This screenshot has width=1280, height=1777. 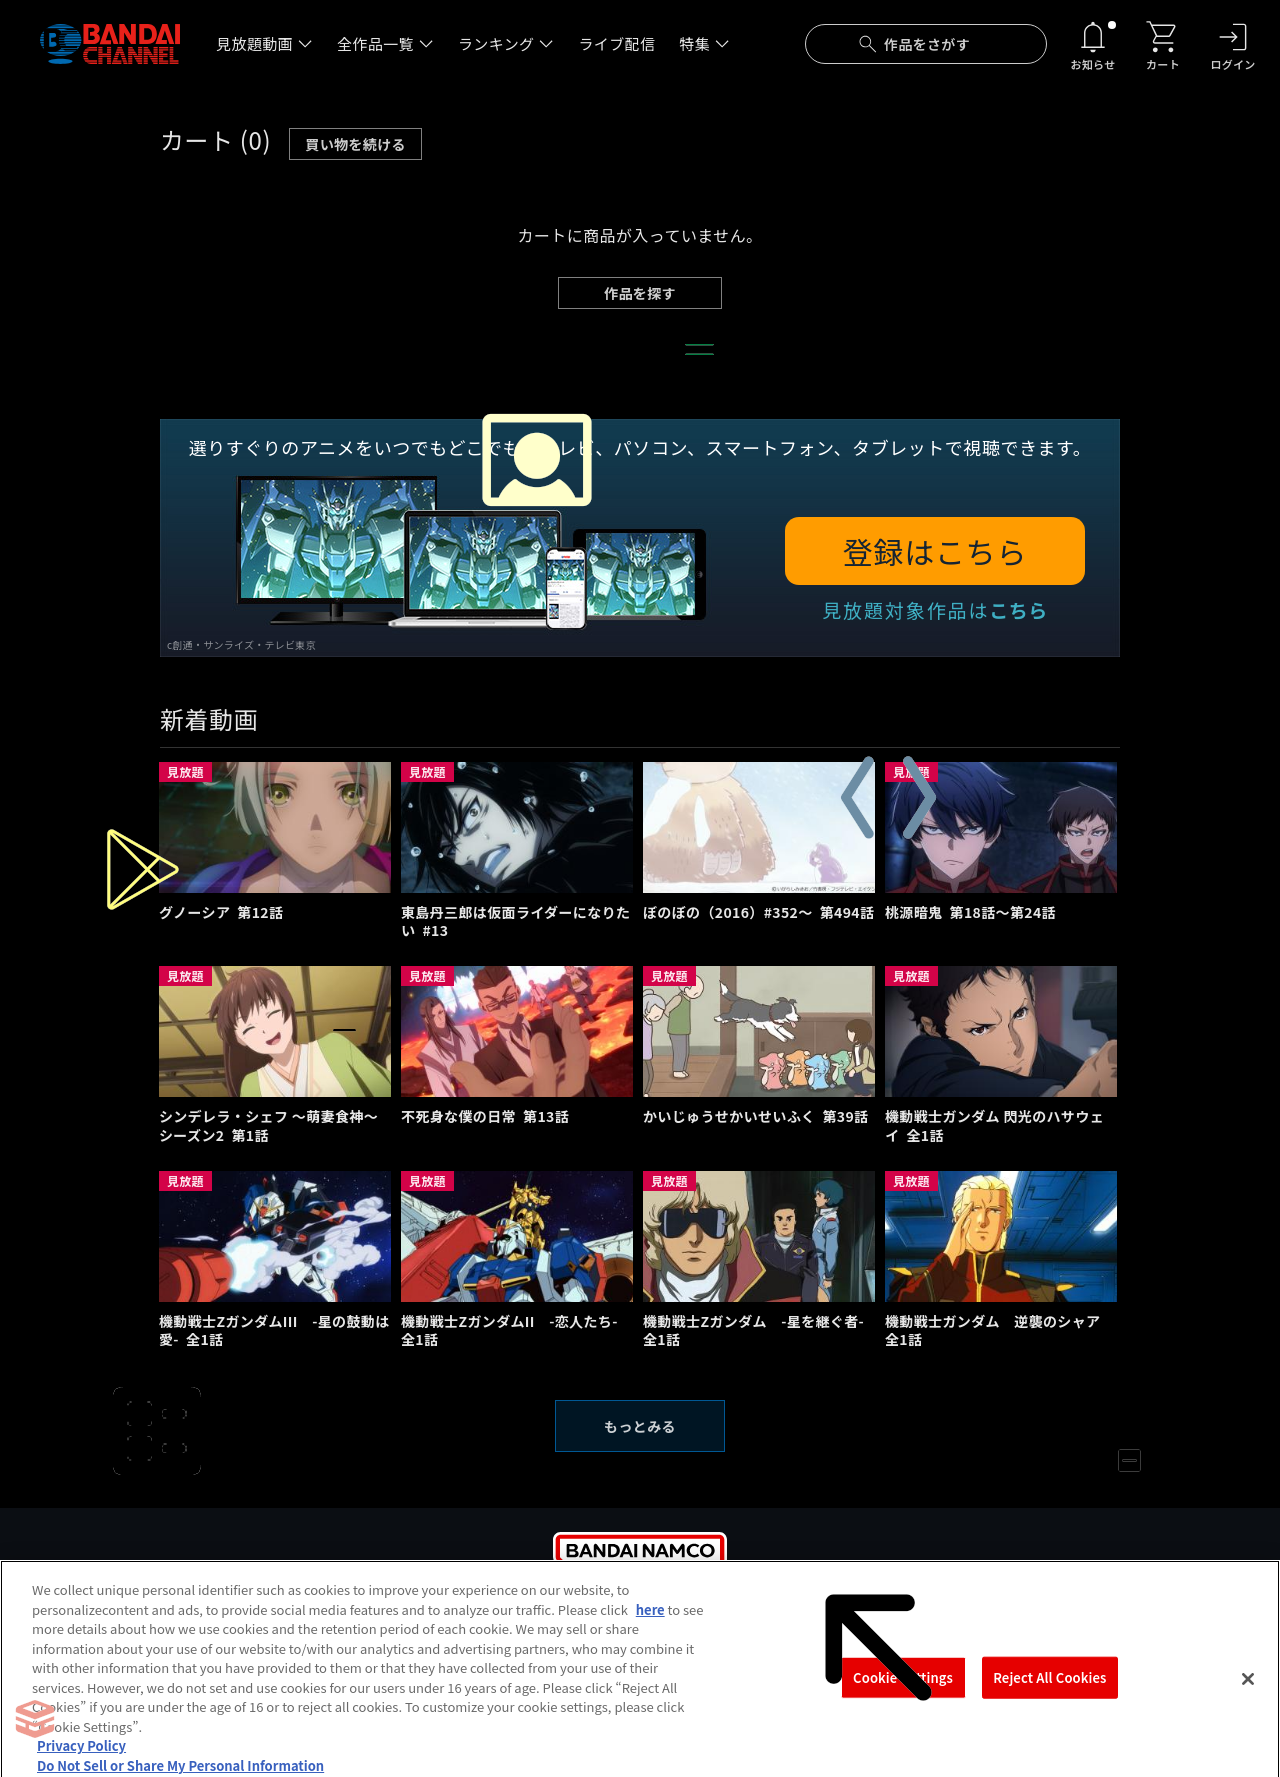 What do you see at coordinates (537, 460) in the screenshot?
I see `view user profile` at bounding box center [537, 460].